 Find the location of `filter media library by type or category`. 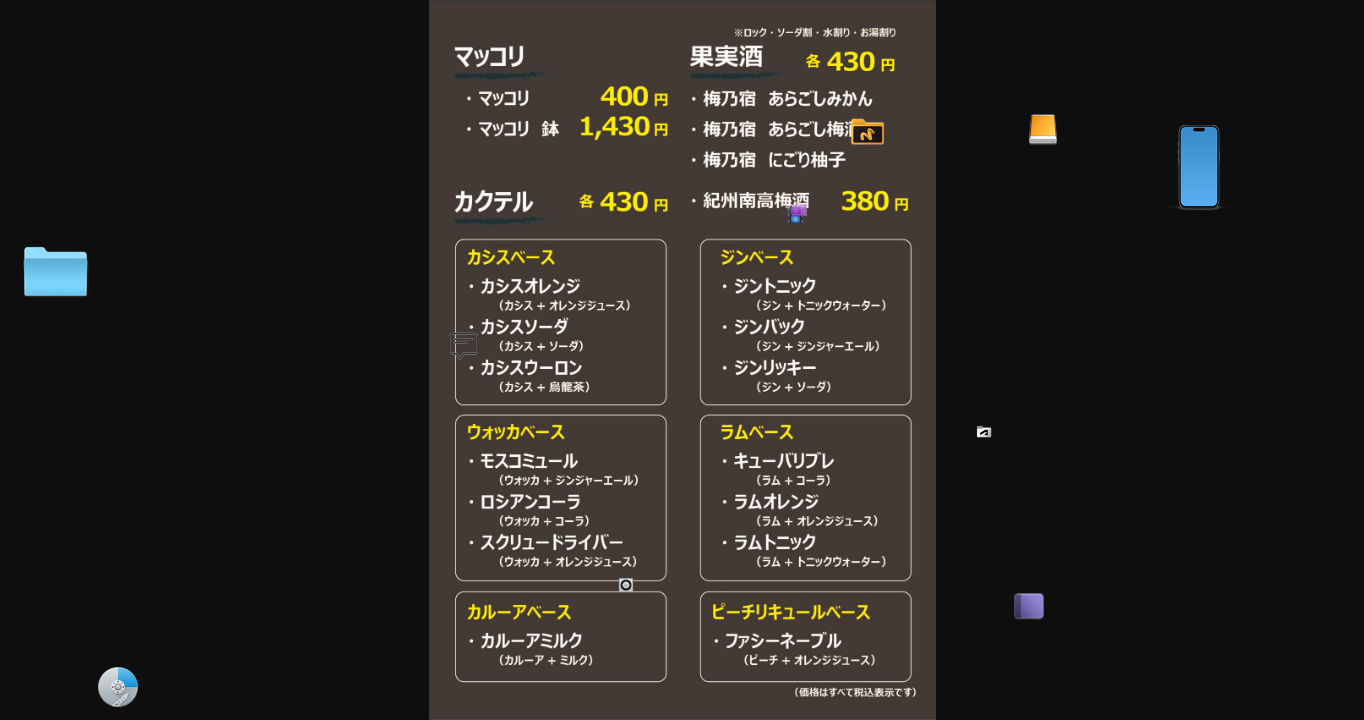

filter media library by type or category is located at coordinates (797, 214).